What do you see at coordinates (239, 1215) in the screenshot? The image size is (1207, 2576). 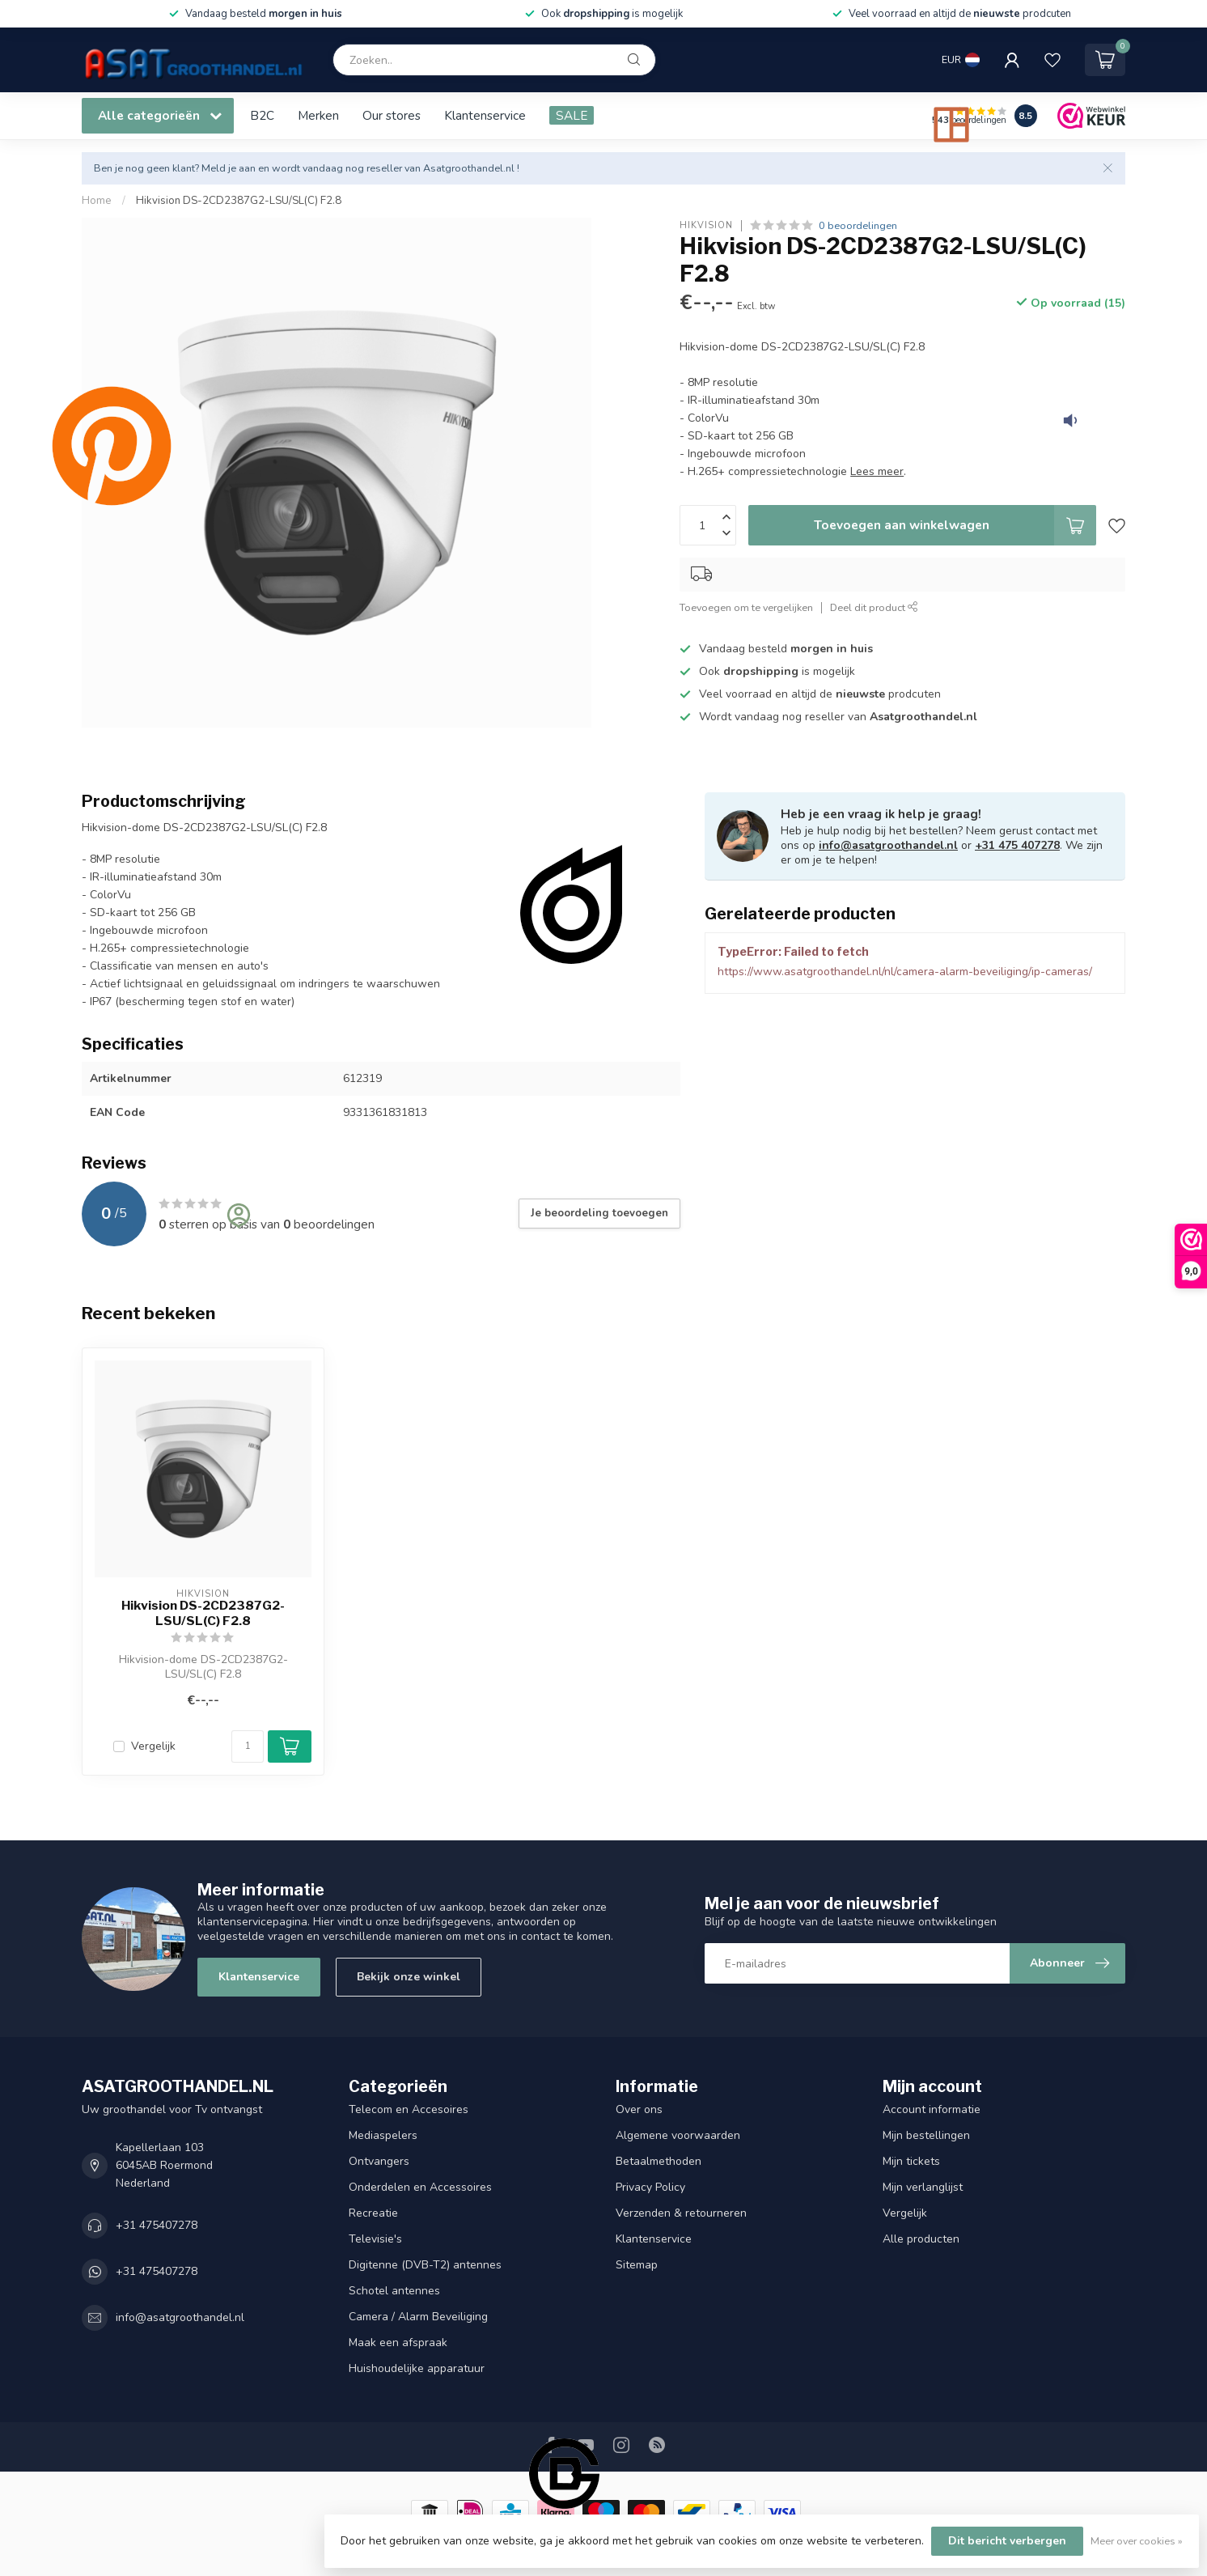 I see `view user location on map` at bounding box center [239, 1215].